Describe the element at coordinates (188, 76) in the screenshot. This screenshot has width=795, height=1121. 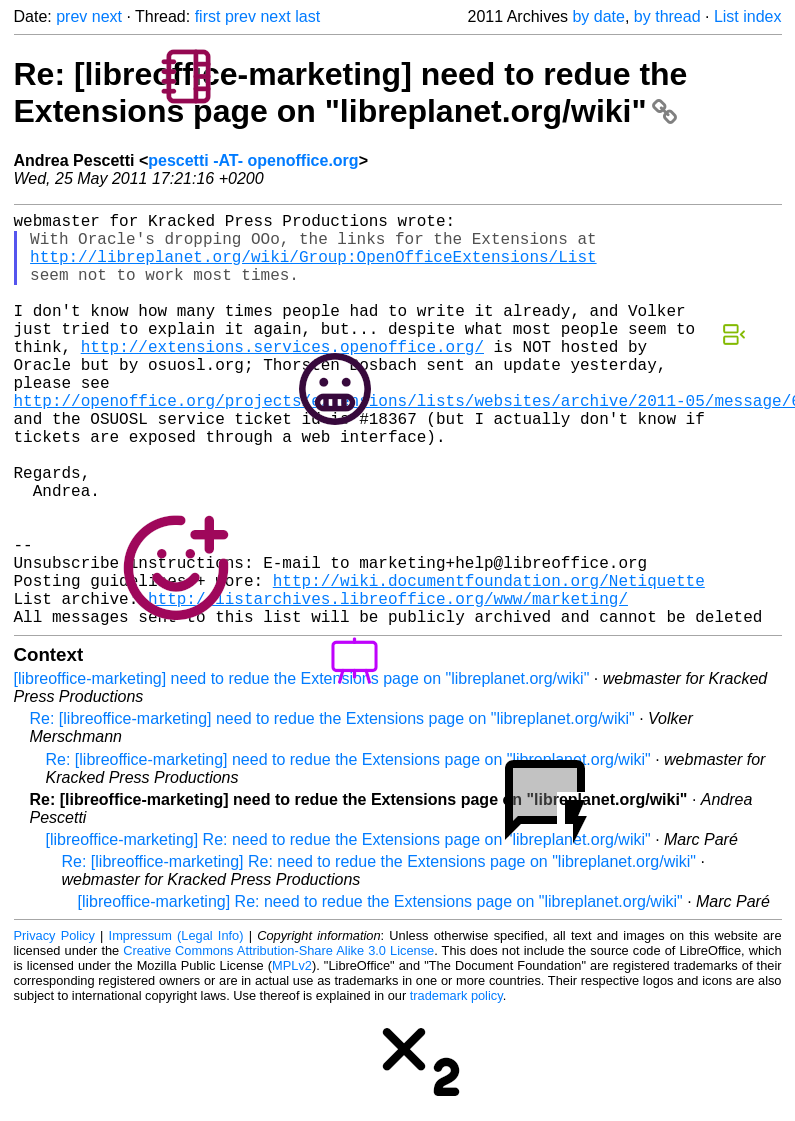
I see `open tabbed notebook or journal` at that location.